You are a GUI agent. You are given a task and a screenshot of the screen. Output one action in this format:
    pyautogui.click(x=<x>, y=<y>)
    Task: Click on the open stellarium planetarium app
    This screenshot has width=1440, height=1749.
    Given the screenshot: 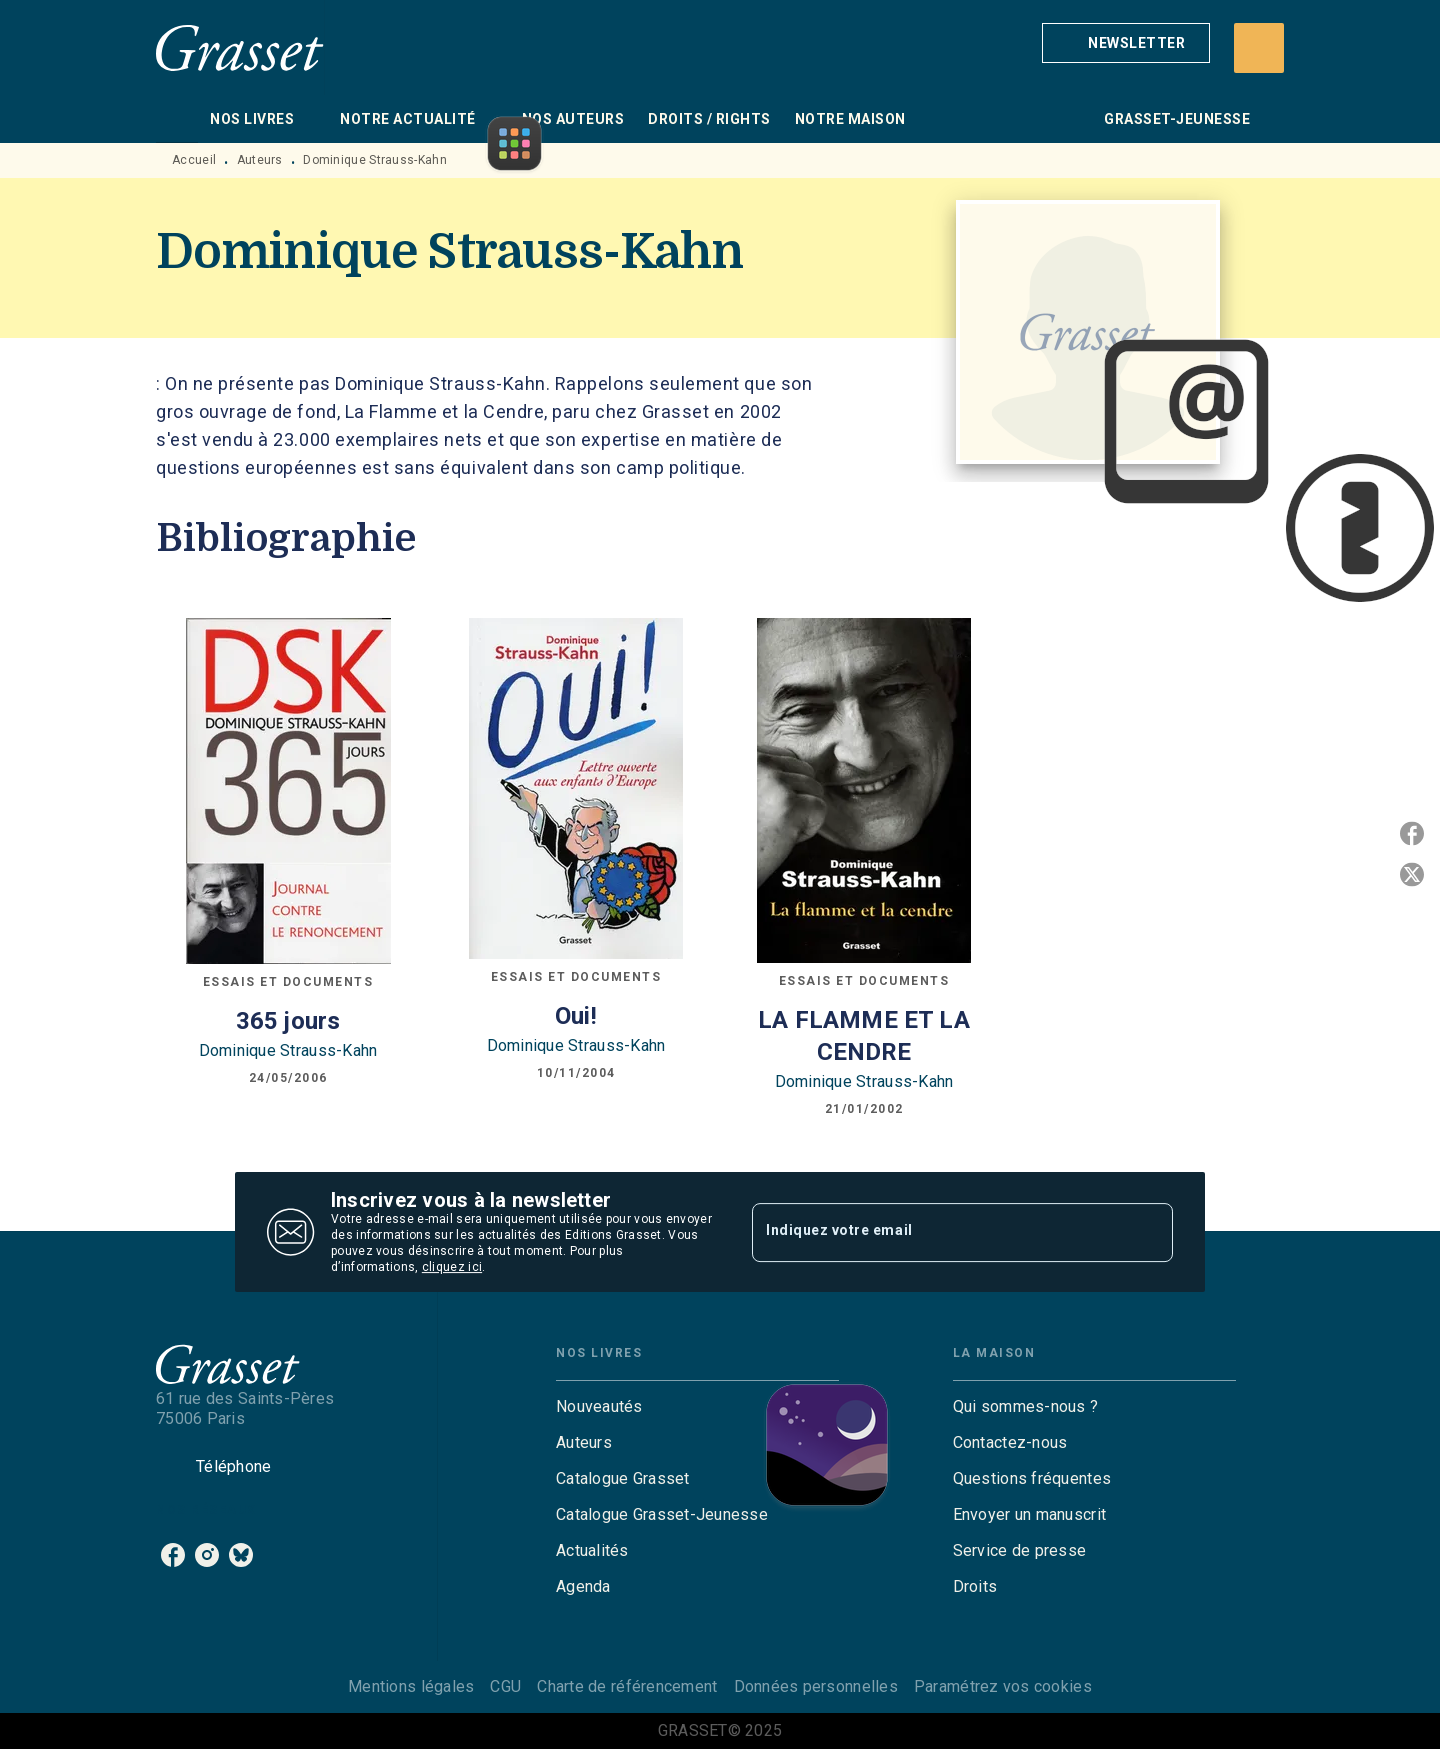 What is the action you would take?
    pyautogui.click(x=827, y=1445)
    